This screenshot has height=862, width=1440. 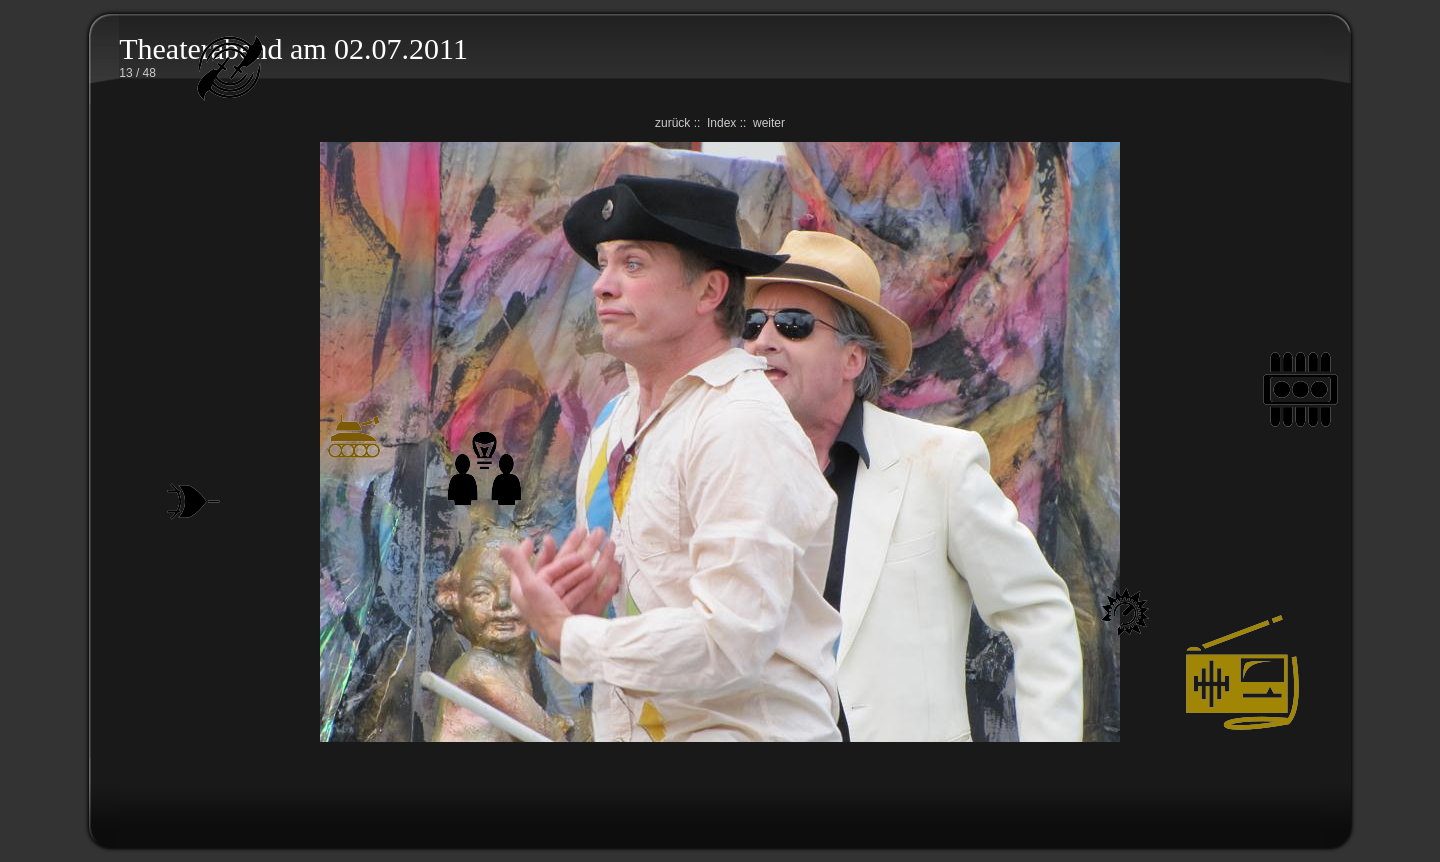 What do you see at coordinates (230, 68) in the screenshot?
I see `activate spinning blade attack or ability` at bounding box center [230, 68].